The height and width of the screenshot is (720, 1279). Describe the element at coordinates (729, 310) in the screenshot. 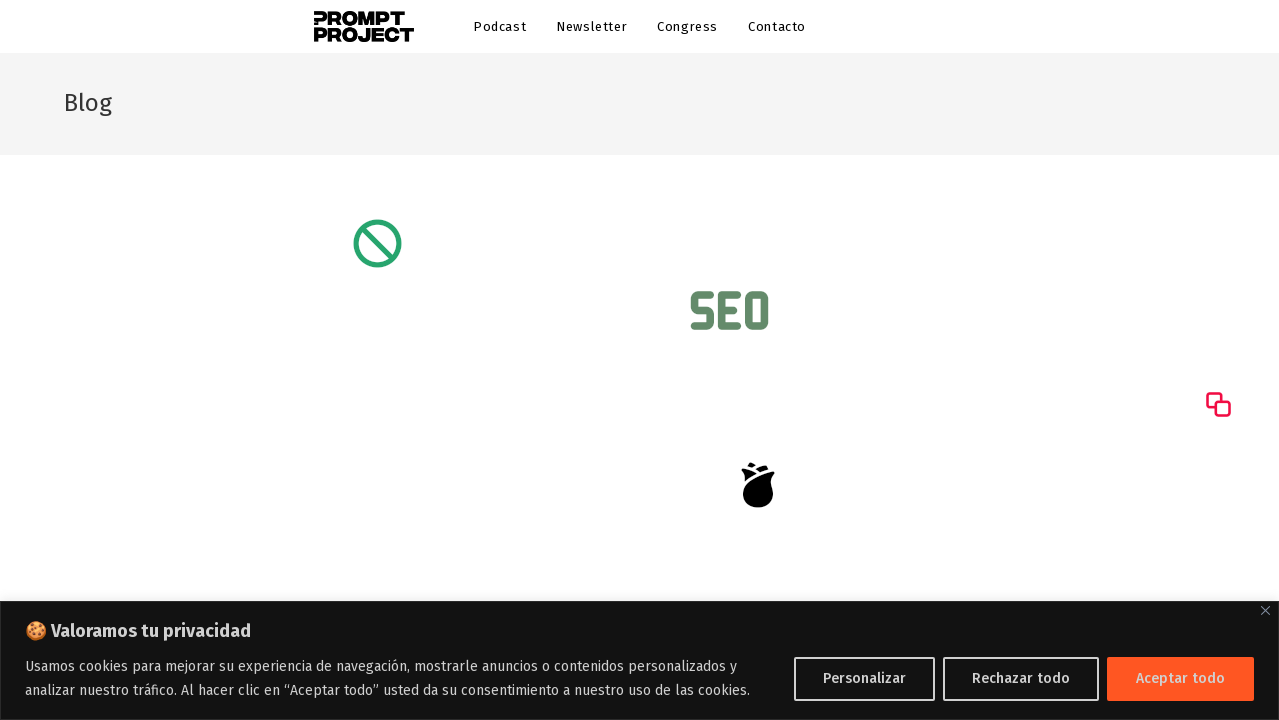

I see `access search engine optimization tools` at that location.